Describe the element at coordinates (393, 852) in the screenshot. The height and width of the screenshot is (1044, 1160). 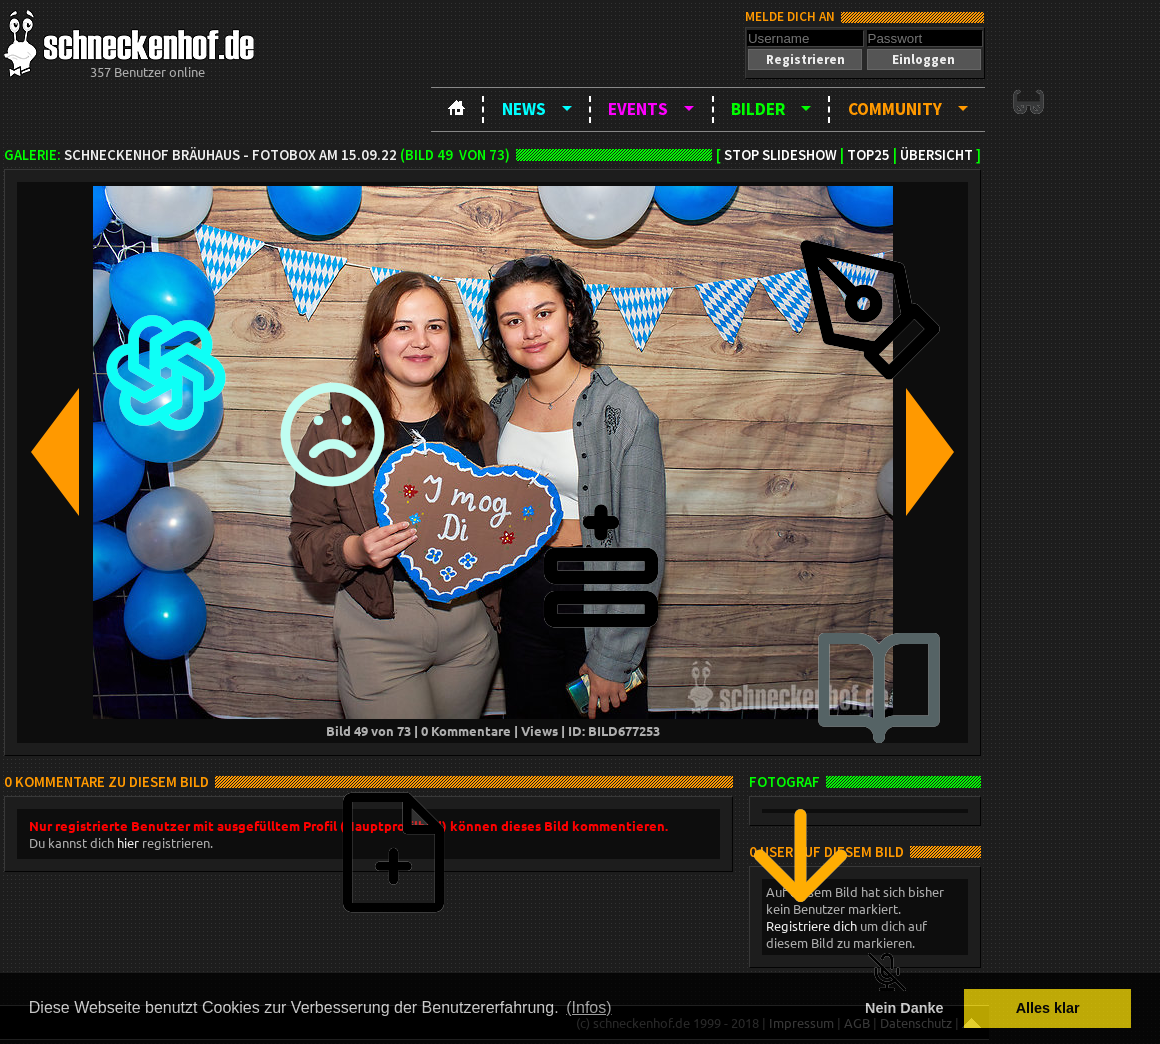
I see `create a new file` at that location.